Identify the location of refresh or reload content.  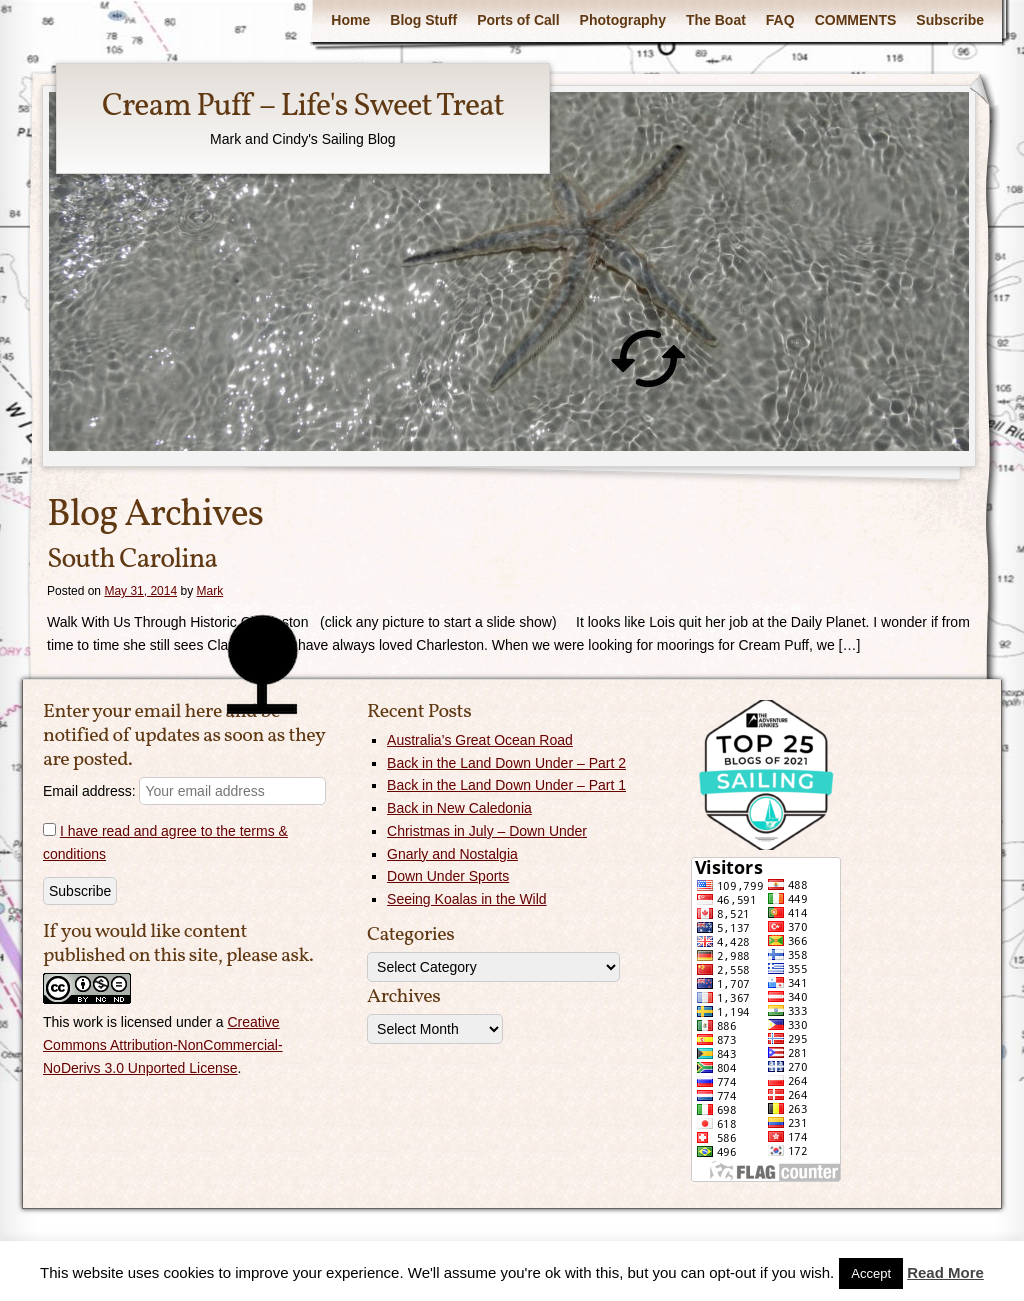
(648, 358).